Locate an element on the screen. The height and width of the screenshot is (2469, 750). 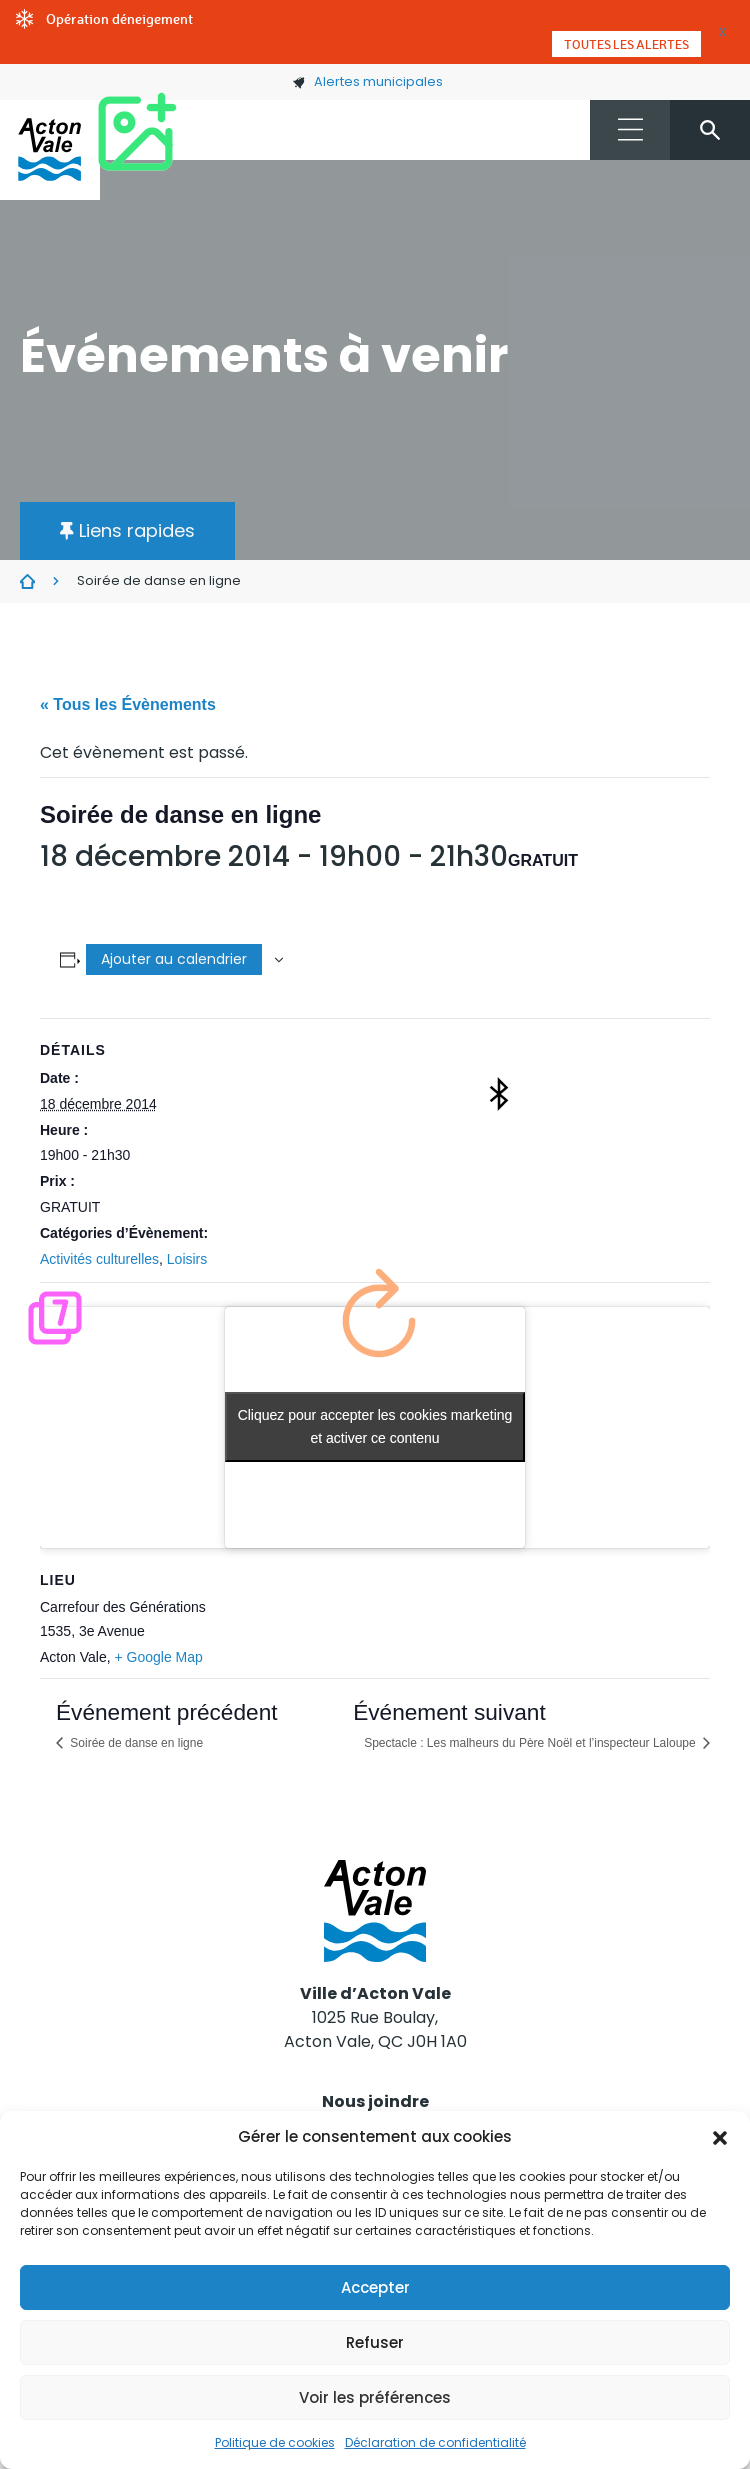
view item 7 in a collection or stack is located at coordinates (55, 1318).